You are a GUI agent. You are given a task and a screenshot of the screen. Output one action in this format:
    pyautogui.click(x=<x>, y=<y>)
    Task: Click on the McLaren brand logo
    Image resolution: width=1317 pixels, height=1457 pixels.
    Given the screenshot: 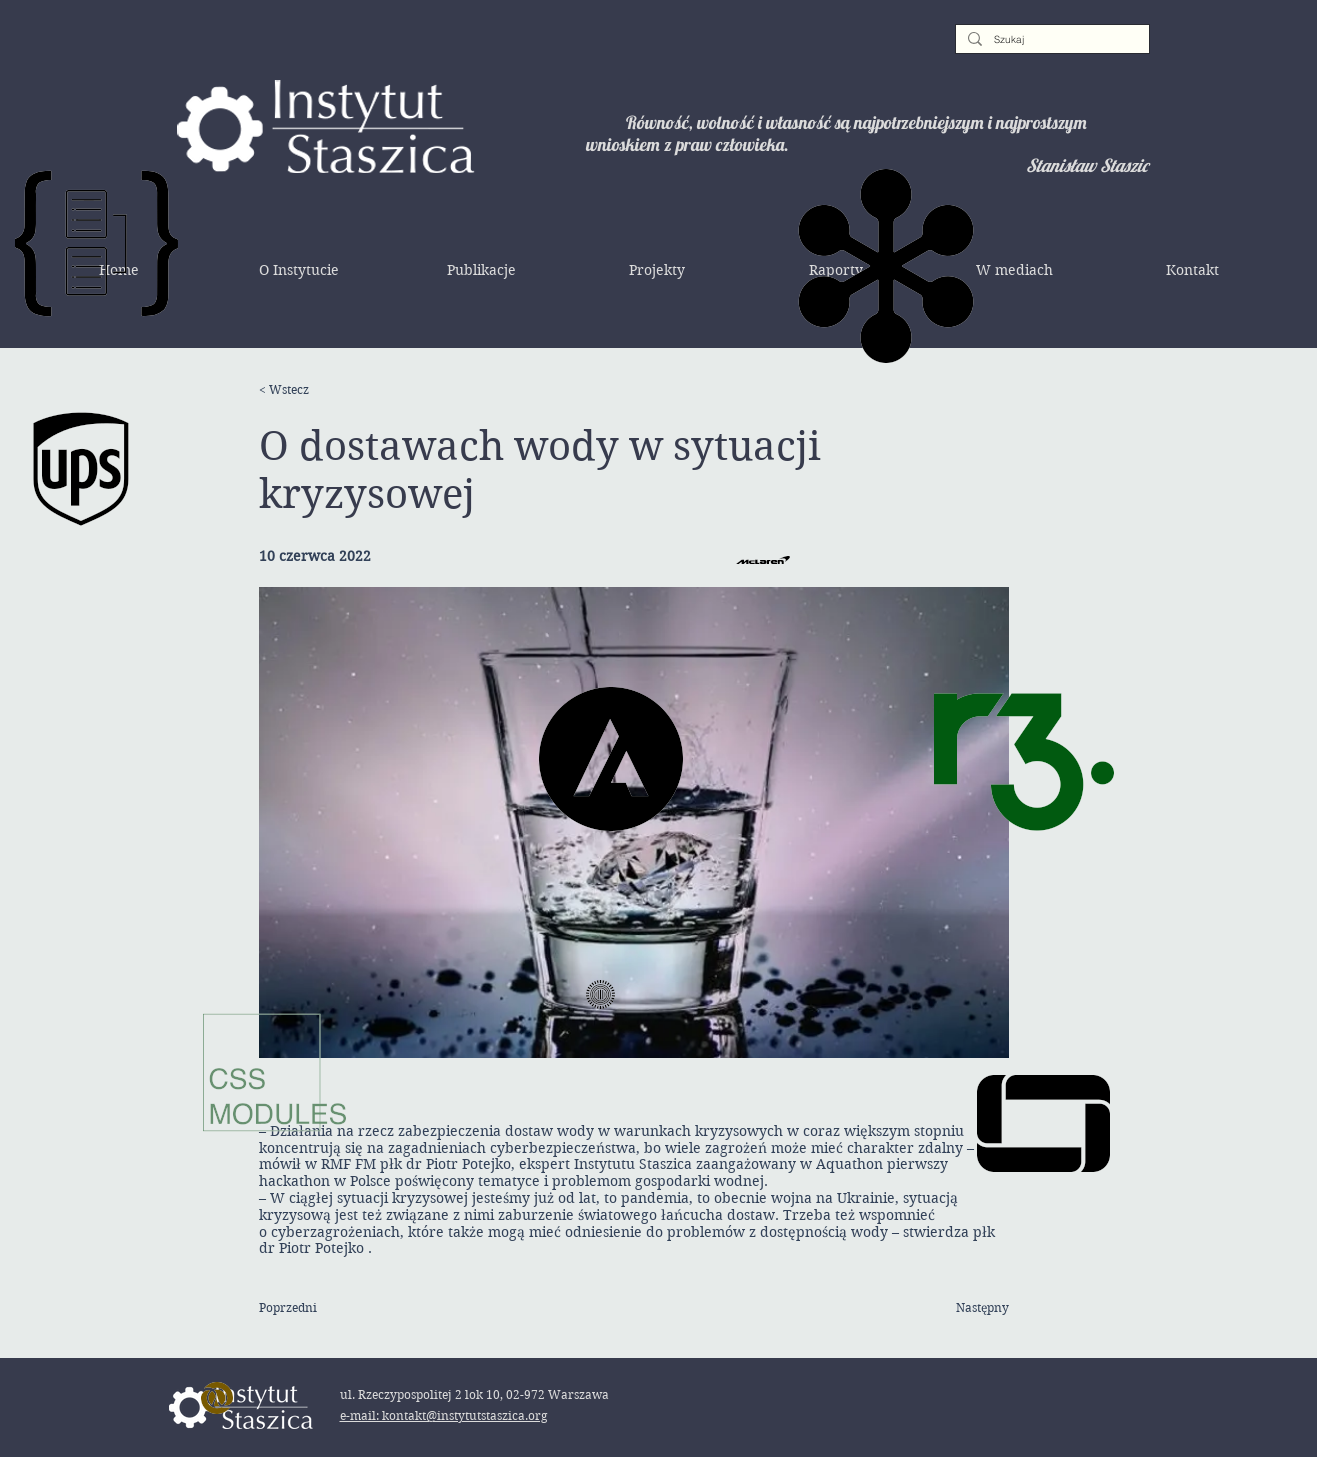 What is the action you would take?
    pyautogui.click(x=763, y=560)
    